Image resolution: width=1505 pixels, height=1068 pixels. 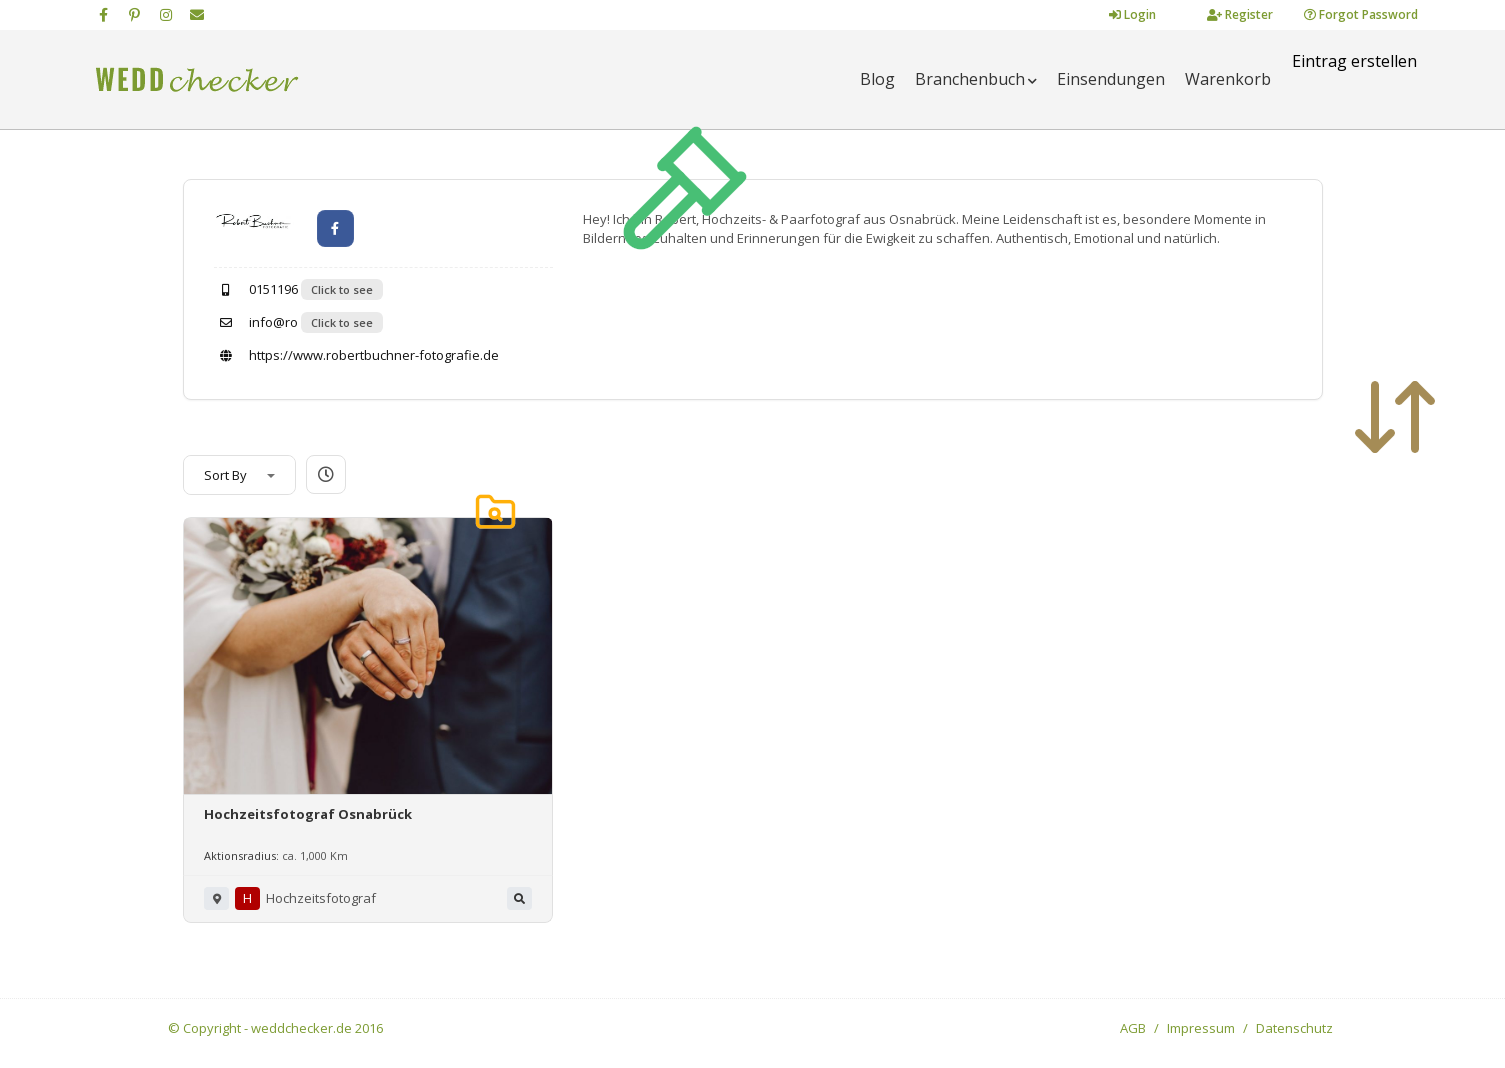 What do you see at coordinates (495, 512) in the screenshot?
I see `search within a folder` at bounding box center [495, 512].